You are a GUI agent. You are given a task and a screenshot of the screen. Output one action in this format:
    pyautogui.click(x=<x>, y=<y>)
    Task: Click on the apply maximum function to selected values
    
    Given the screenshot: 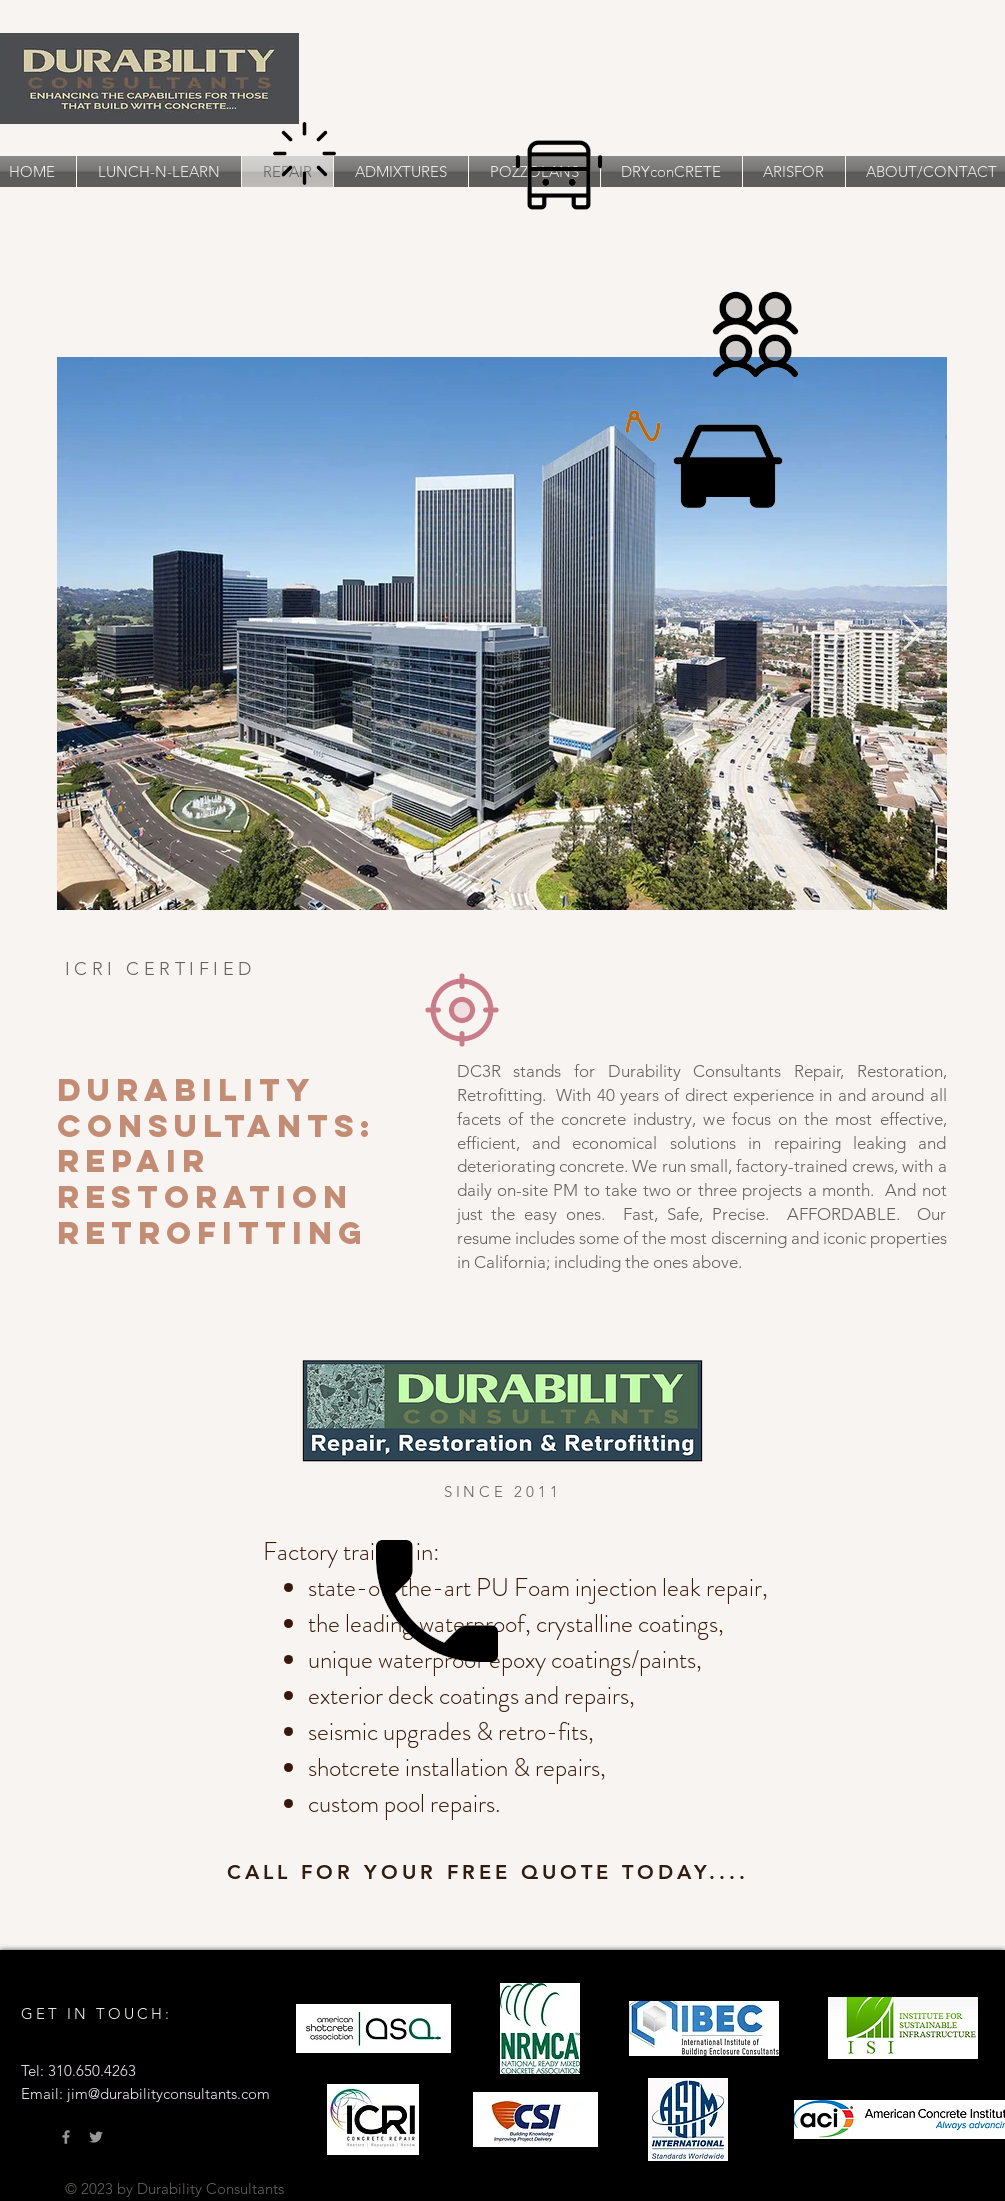 What is the action you would take?
    pyautogui.click(x=643, y=426)
    